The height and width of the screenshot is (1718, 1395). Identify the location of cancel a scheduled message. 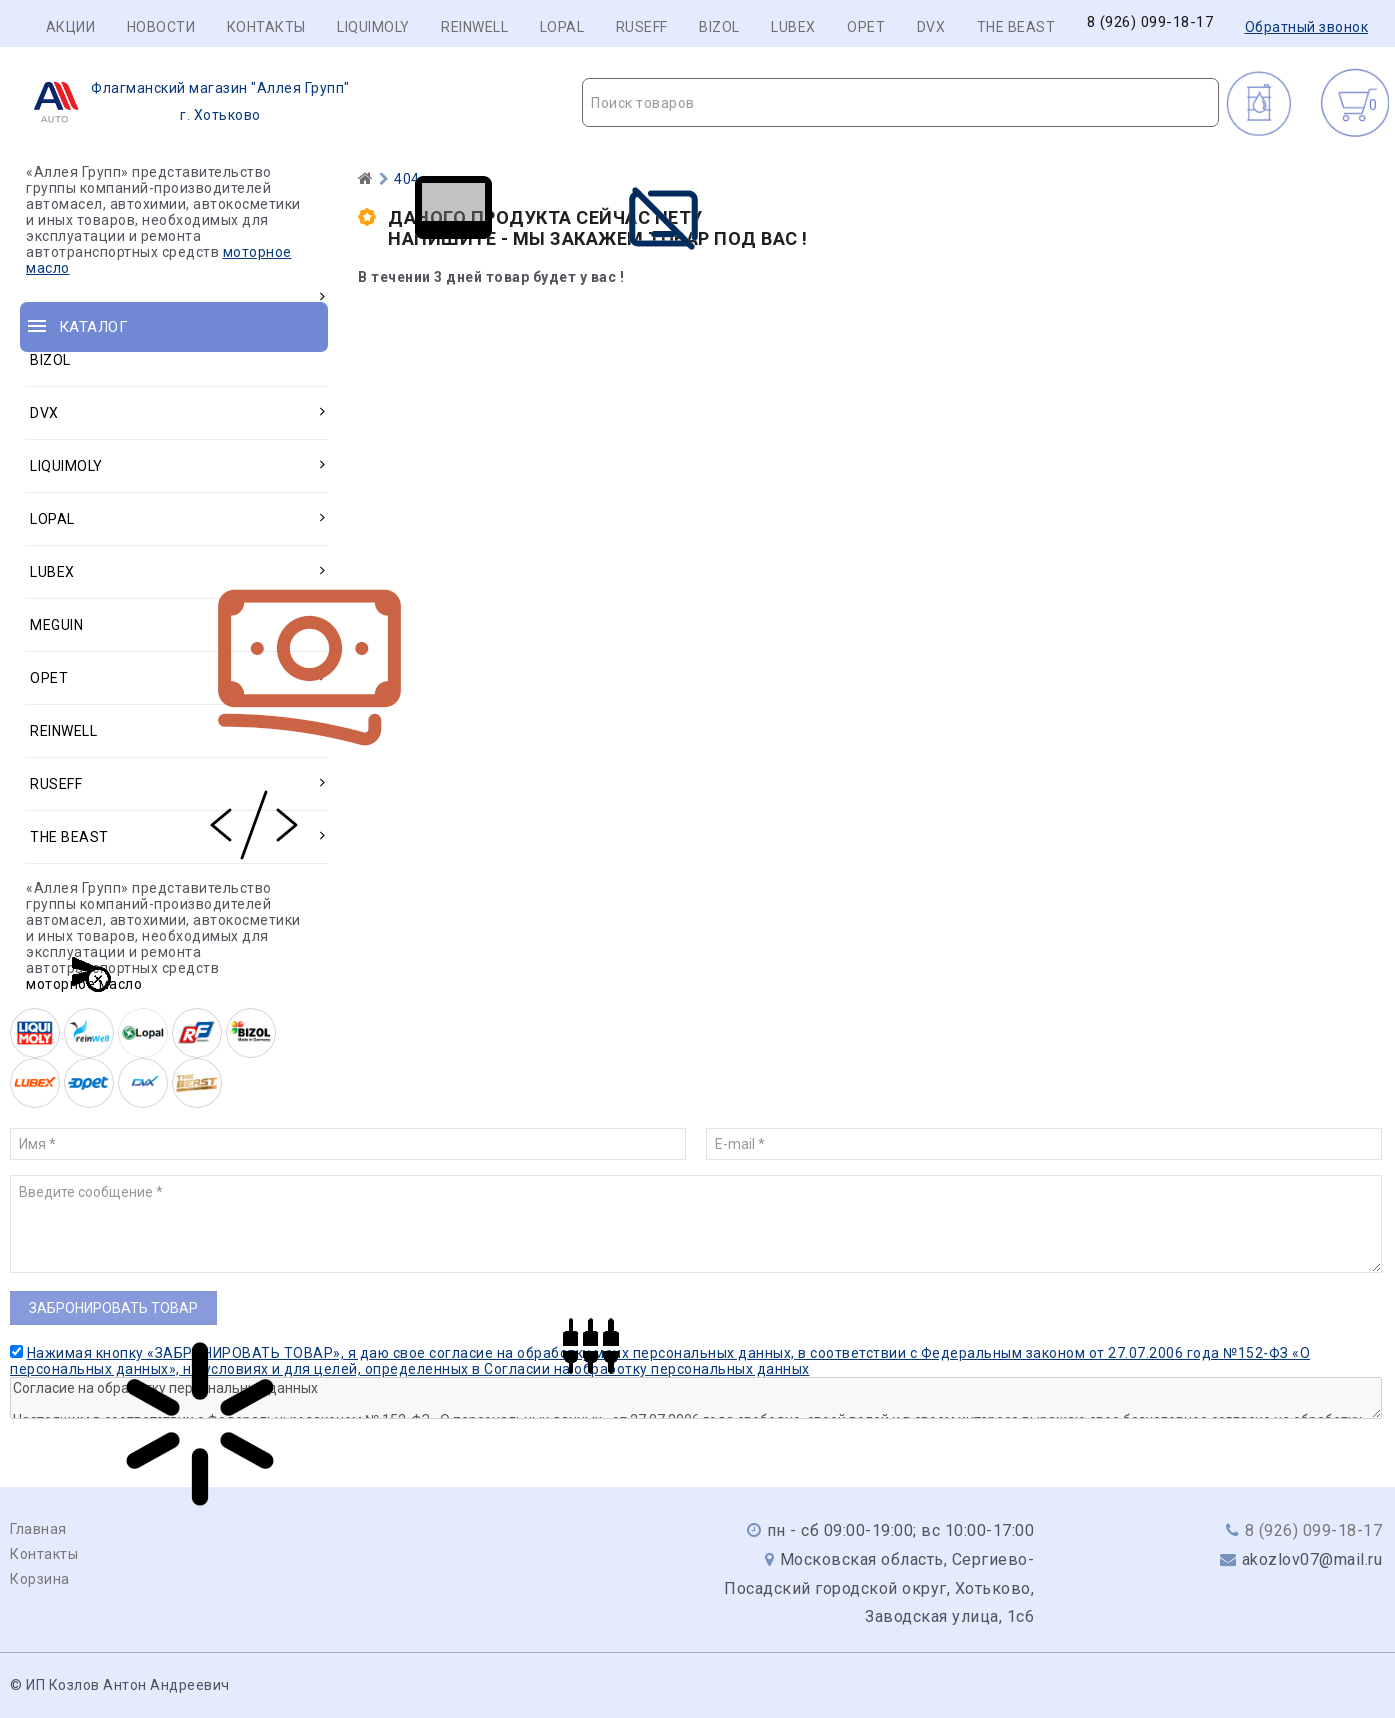
(90, 971).